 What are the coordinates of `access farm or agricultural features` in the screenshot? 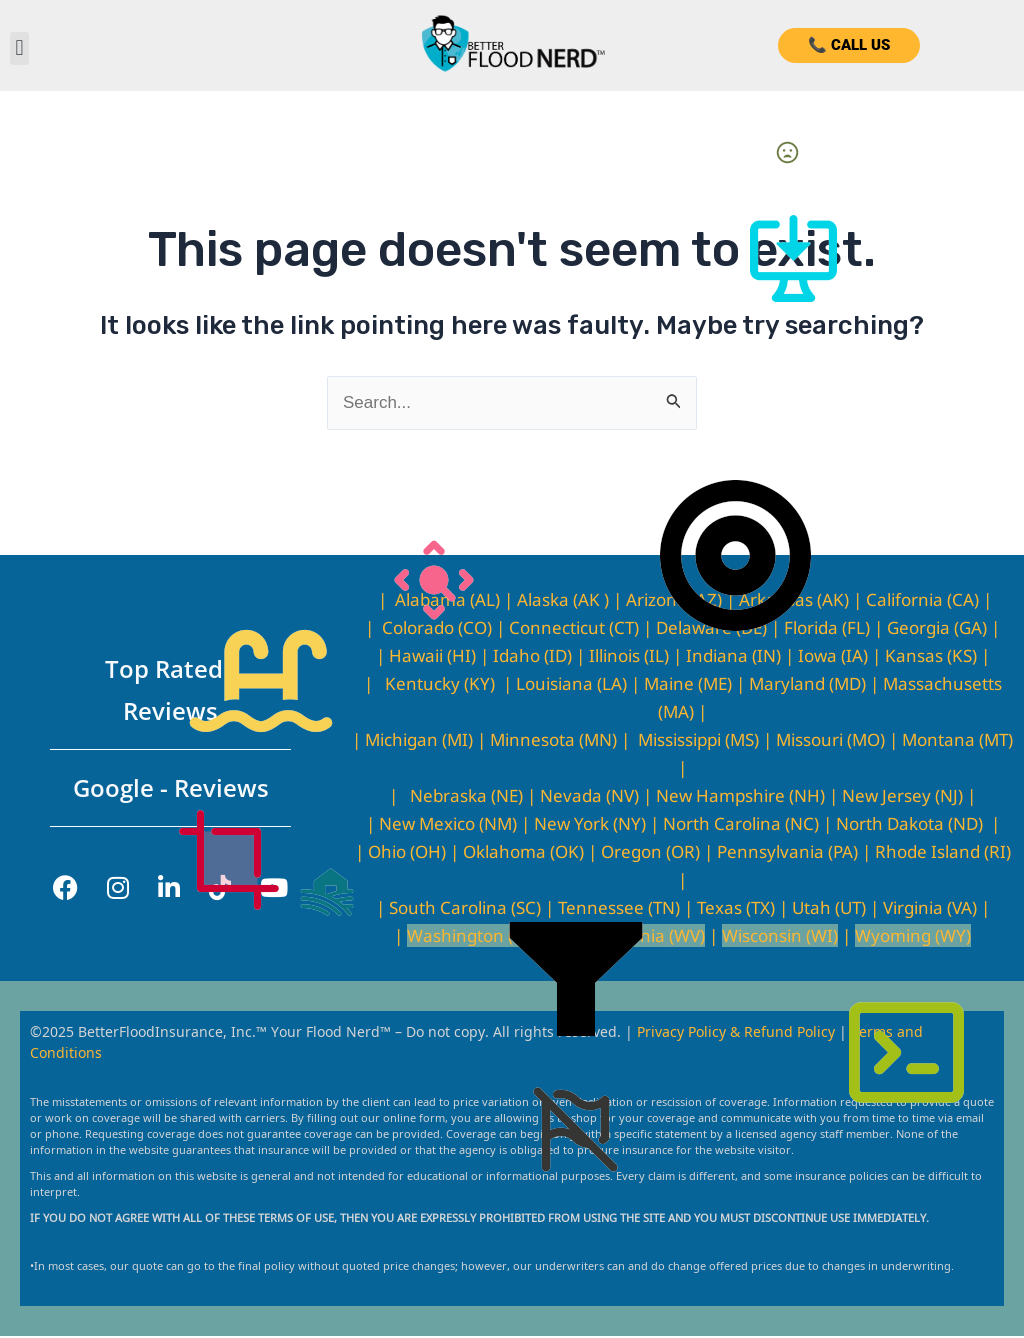 It's located at (327, 893).